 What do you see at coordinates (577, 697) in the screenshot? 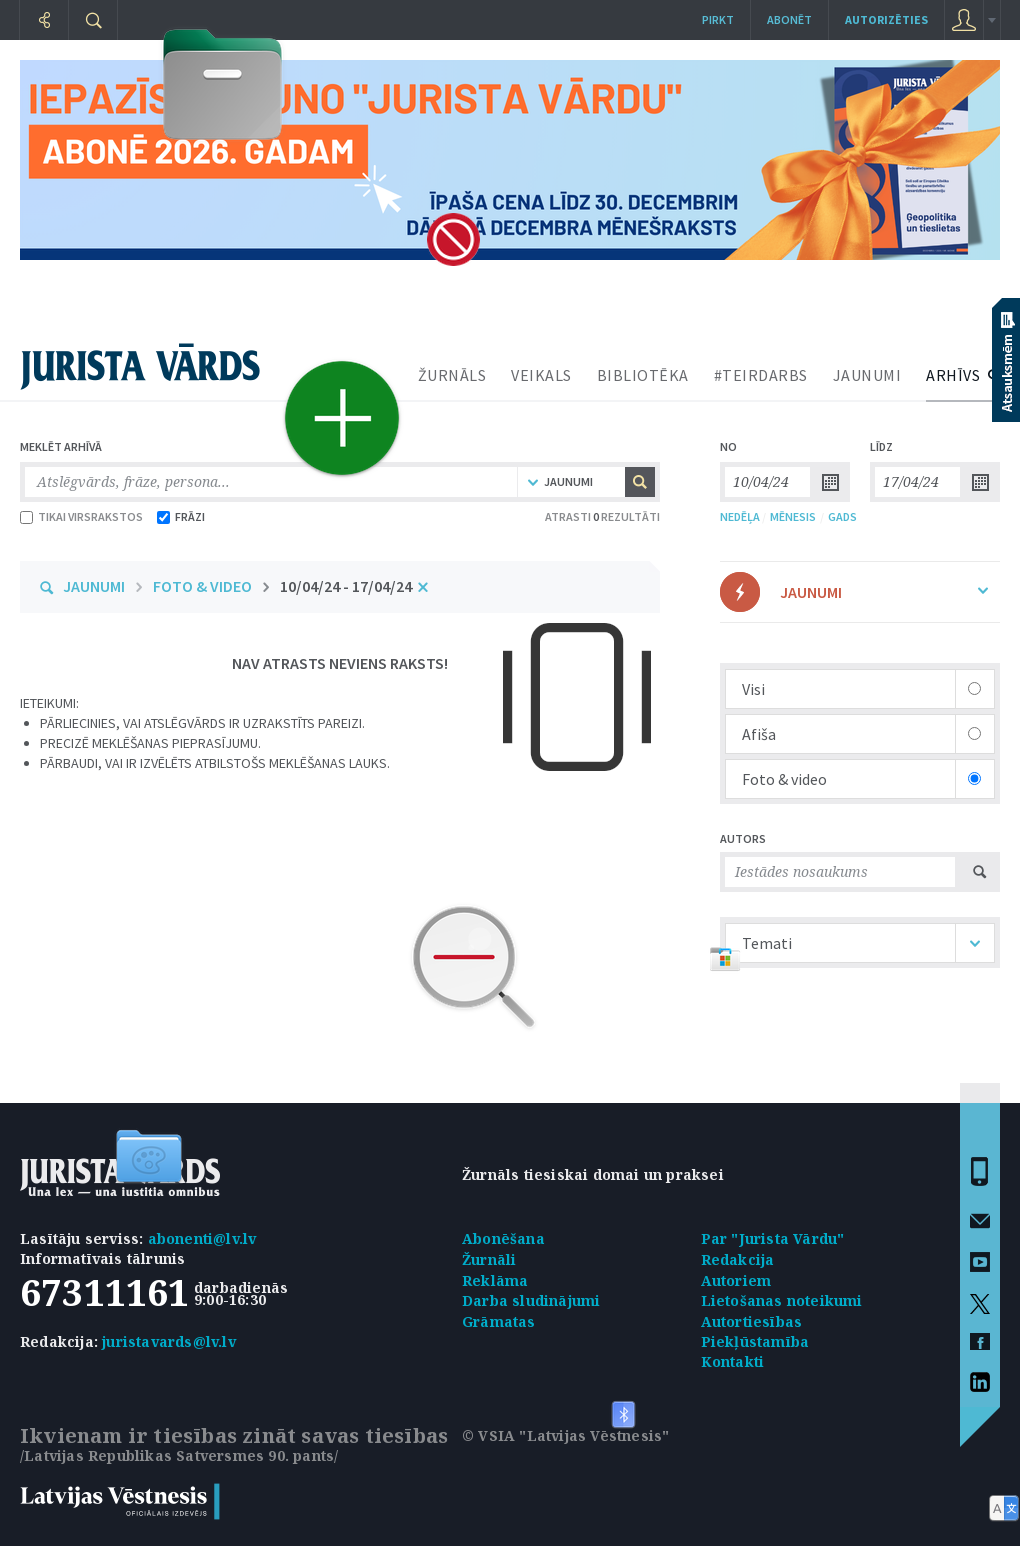
I see `access multitasking or window management settings` at bounding box center [577, 697].